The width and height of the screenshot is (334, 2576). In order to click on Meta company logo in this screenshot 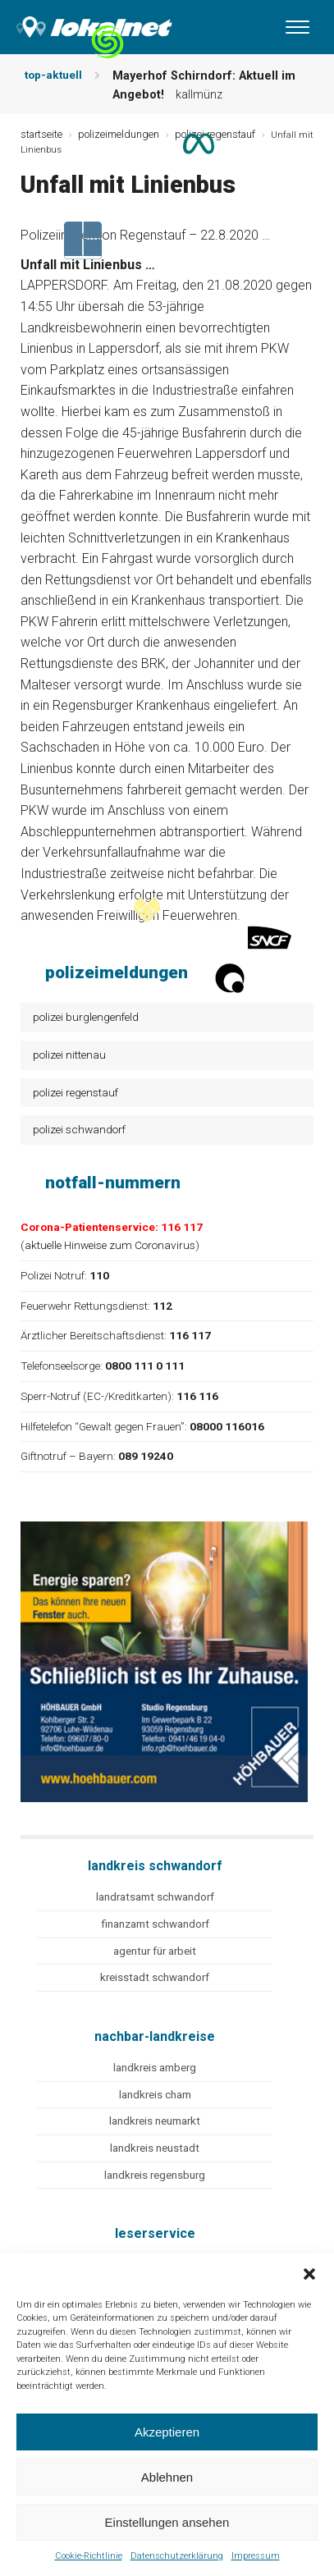, I will do `click(199, 144)`.